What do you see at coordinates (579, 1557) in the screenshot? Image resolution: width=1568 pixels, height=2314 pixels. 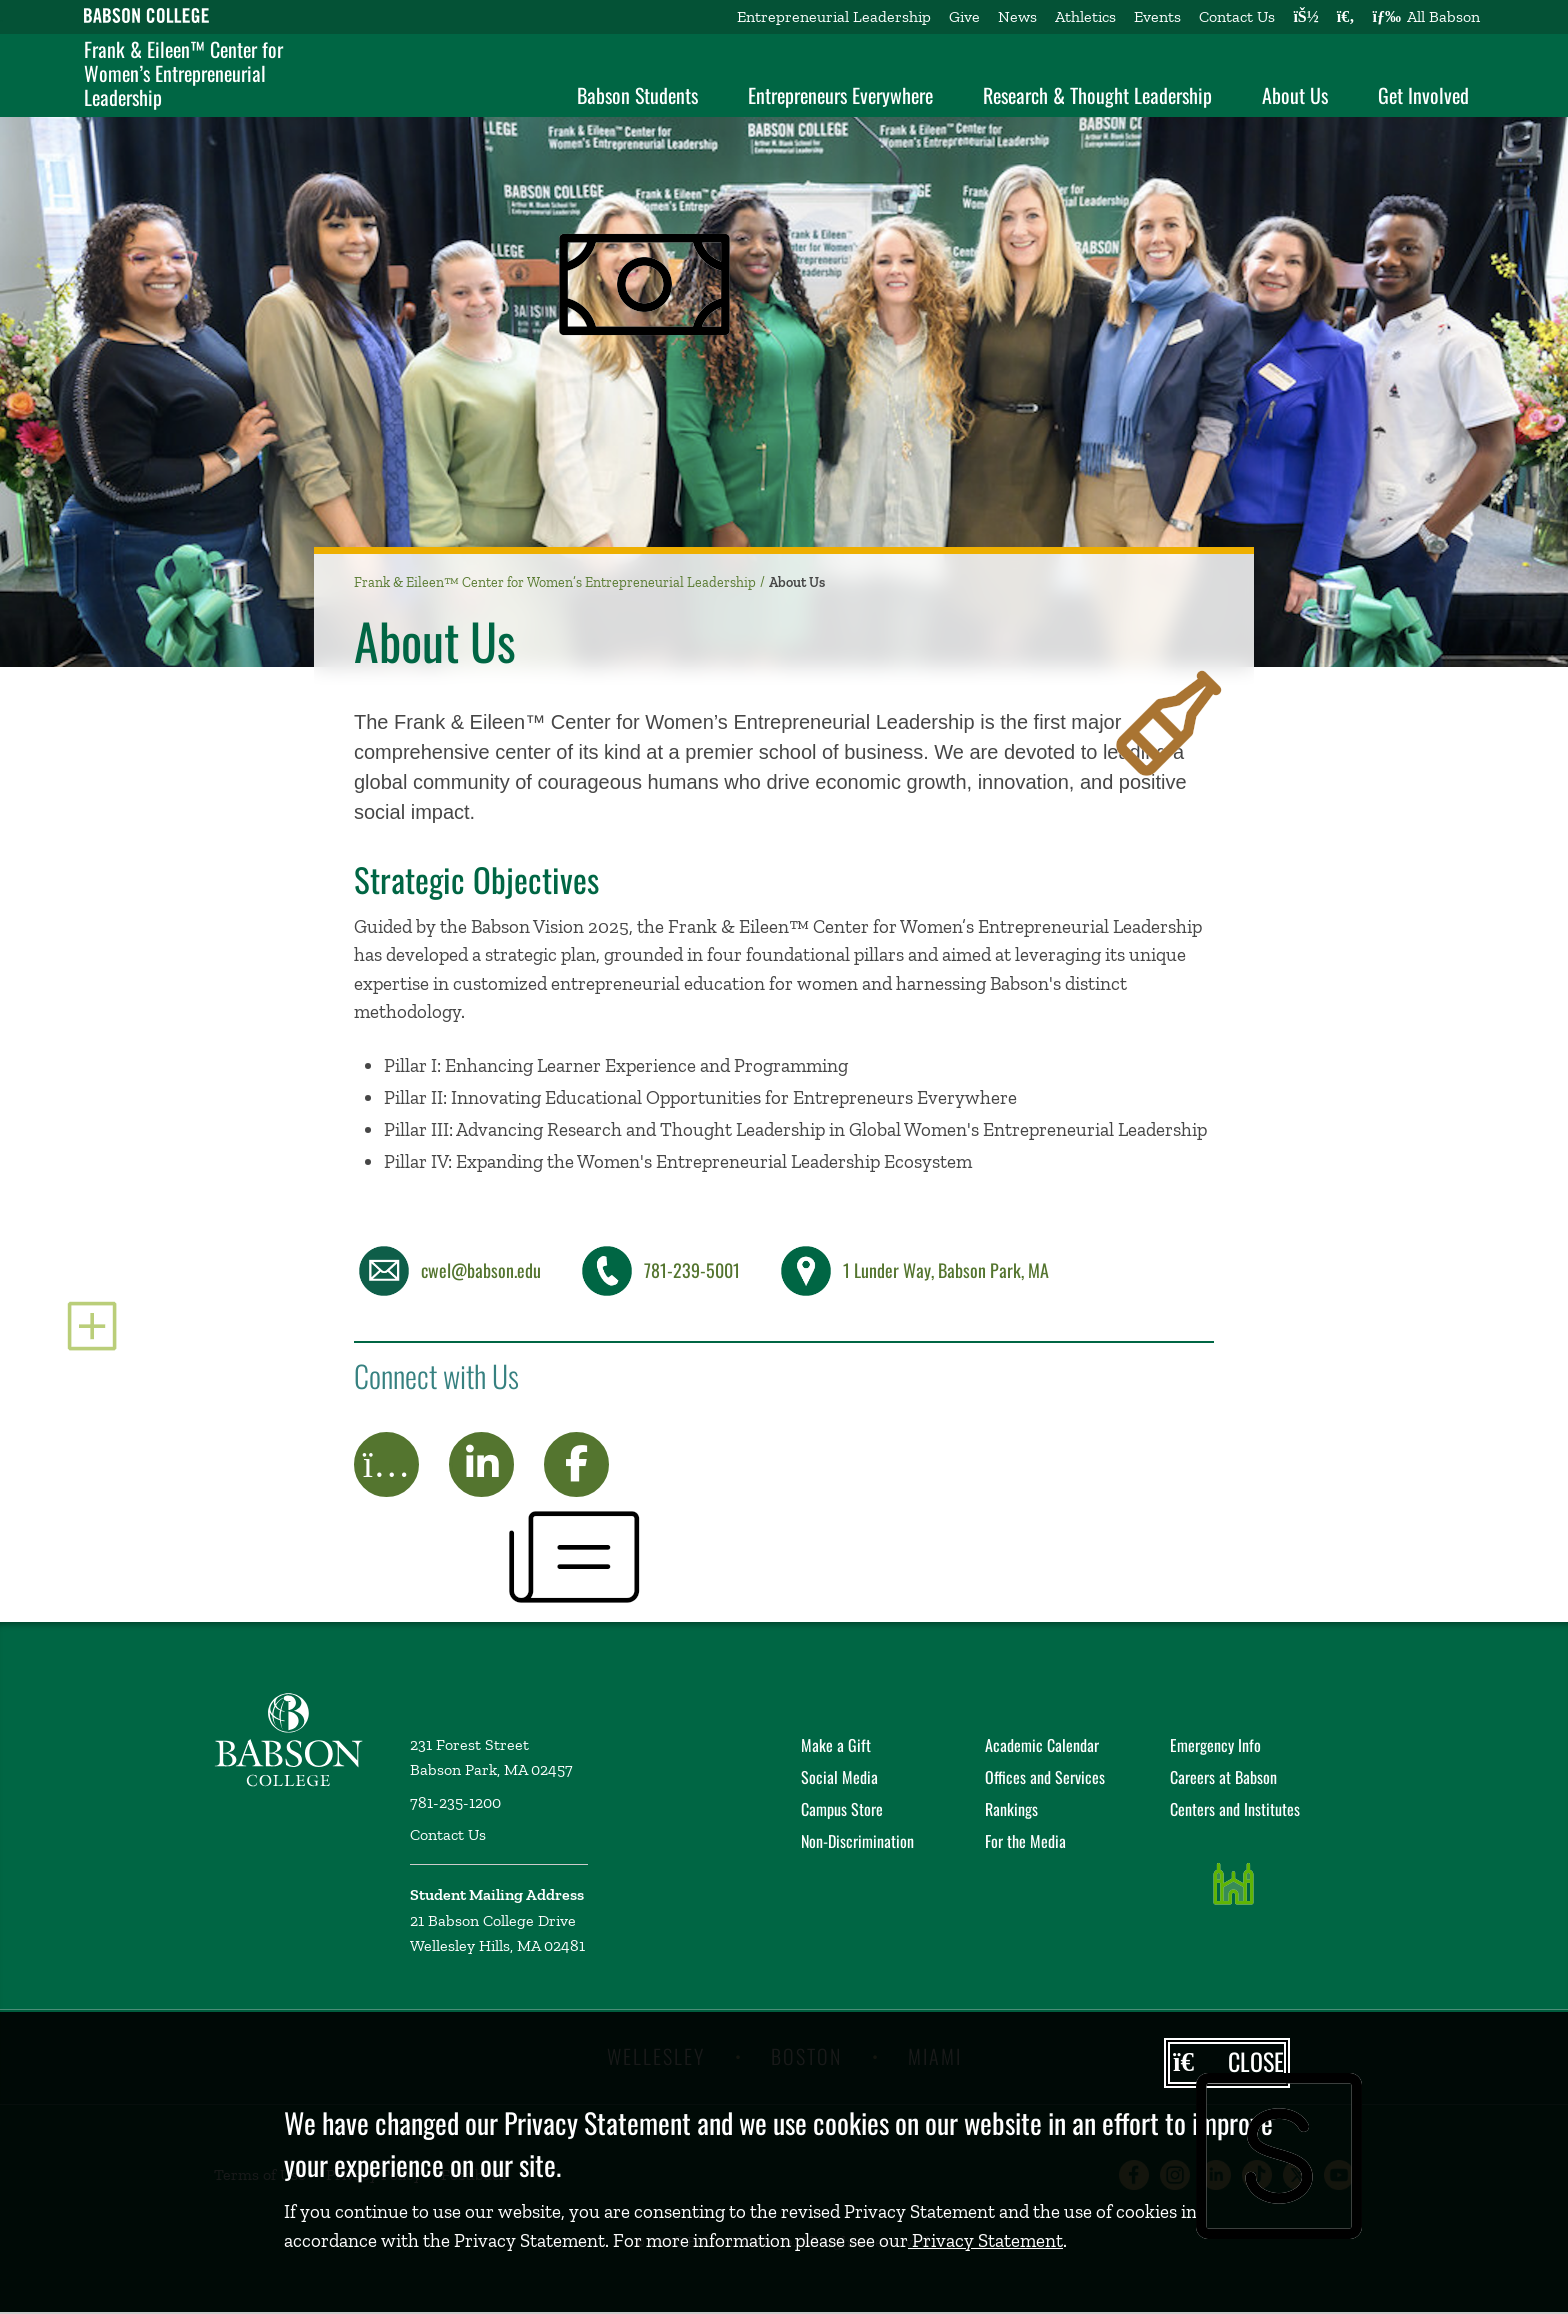 I see `view news or articles` at bounding box center [579, 1557].